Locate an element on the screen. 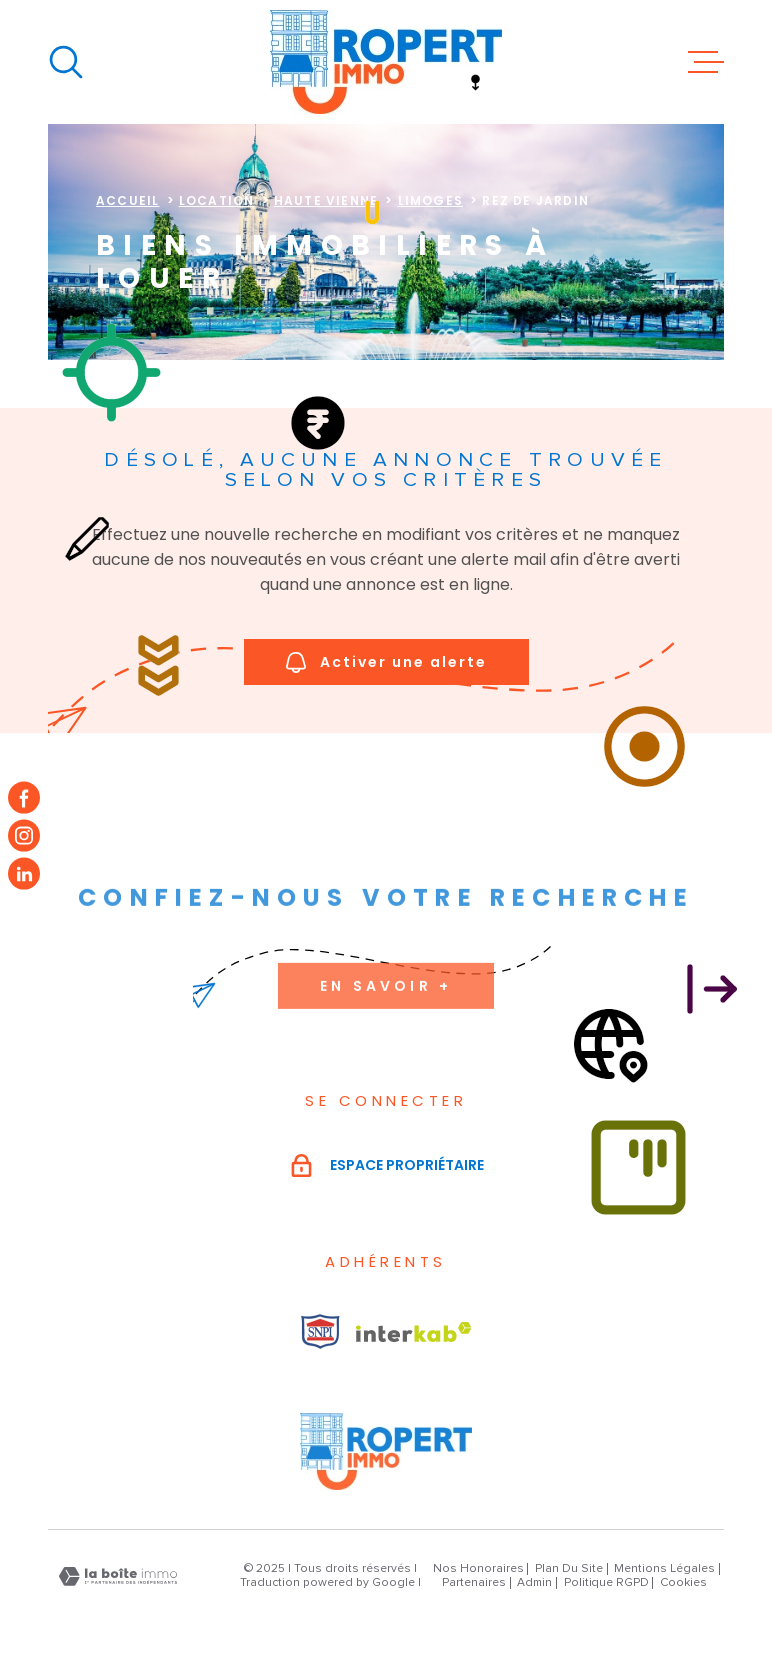 The width and height of the screenshot is (772, 1671). select this option (radio button) is located at coordinates (644, 746).